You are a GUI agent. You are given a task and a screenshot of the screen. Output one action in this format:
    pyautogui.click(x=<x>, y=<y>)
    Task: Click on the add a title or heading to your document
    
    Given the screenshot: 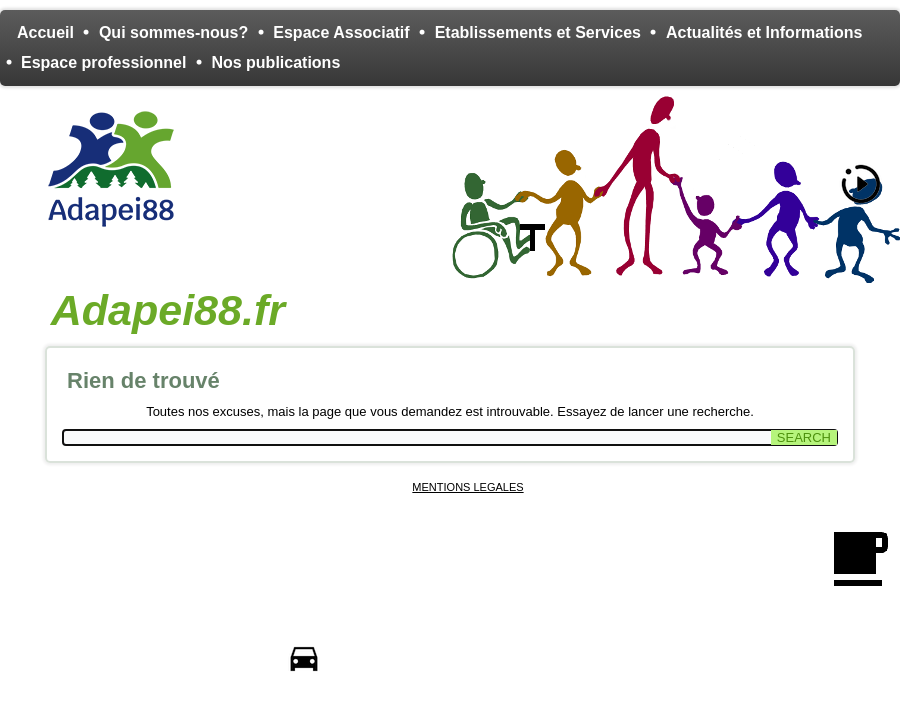 What is the action you would take?
    pyautogui.click(x=532, y=238)
    